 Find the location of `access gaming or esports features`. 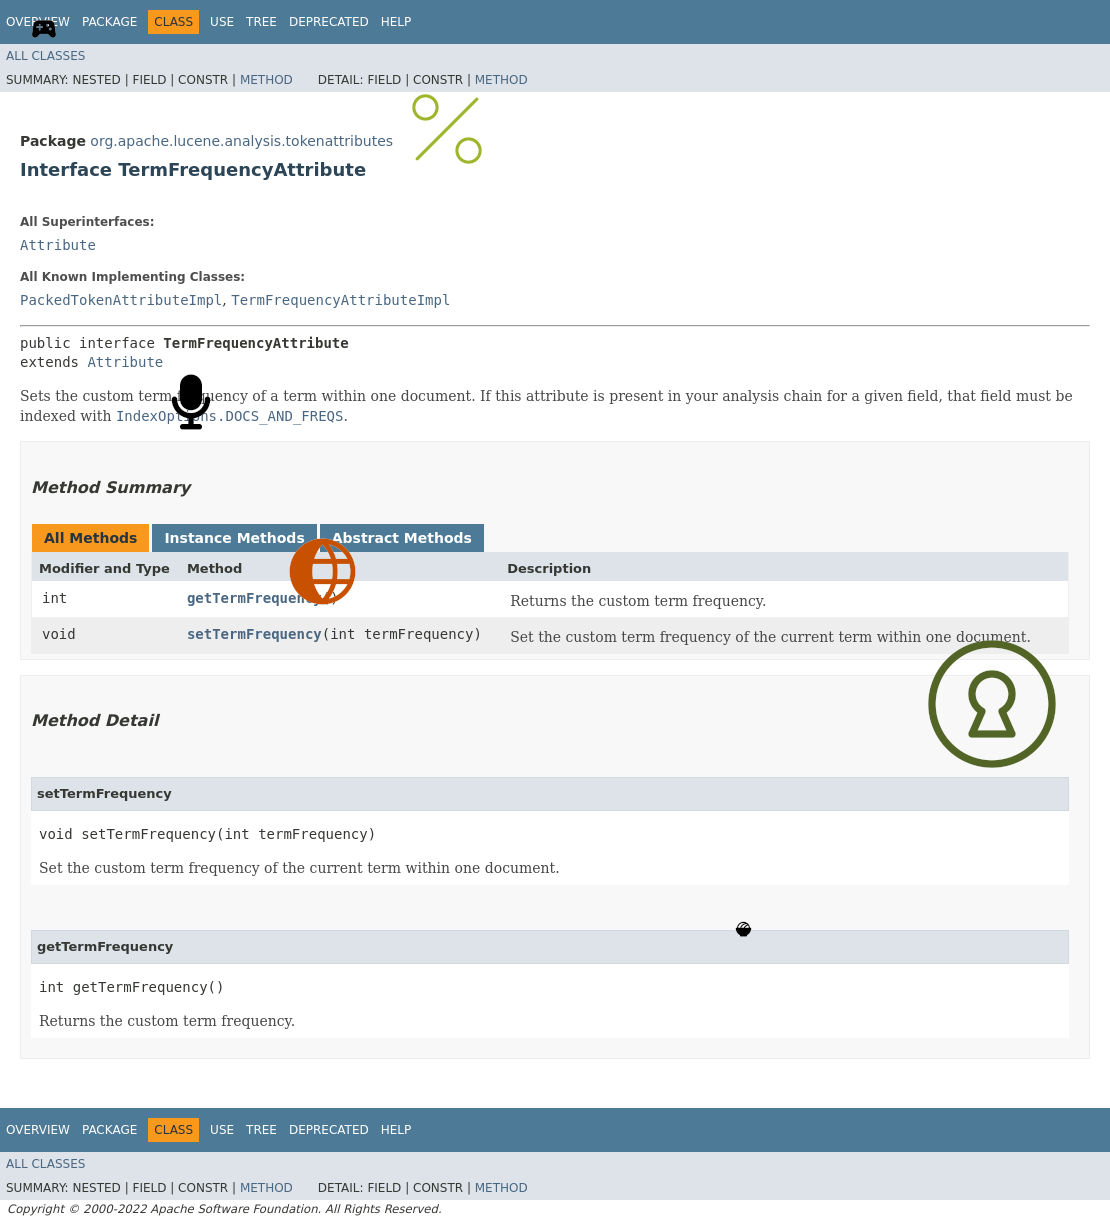

access gaming or esports features is located at coordinates (44, 29).